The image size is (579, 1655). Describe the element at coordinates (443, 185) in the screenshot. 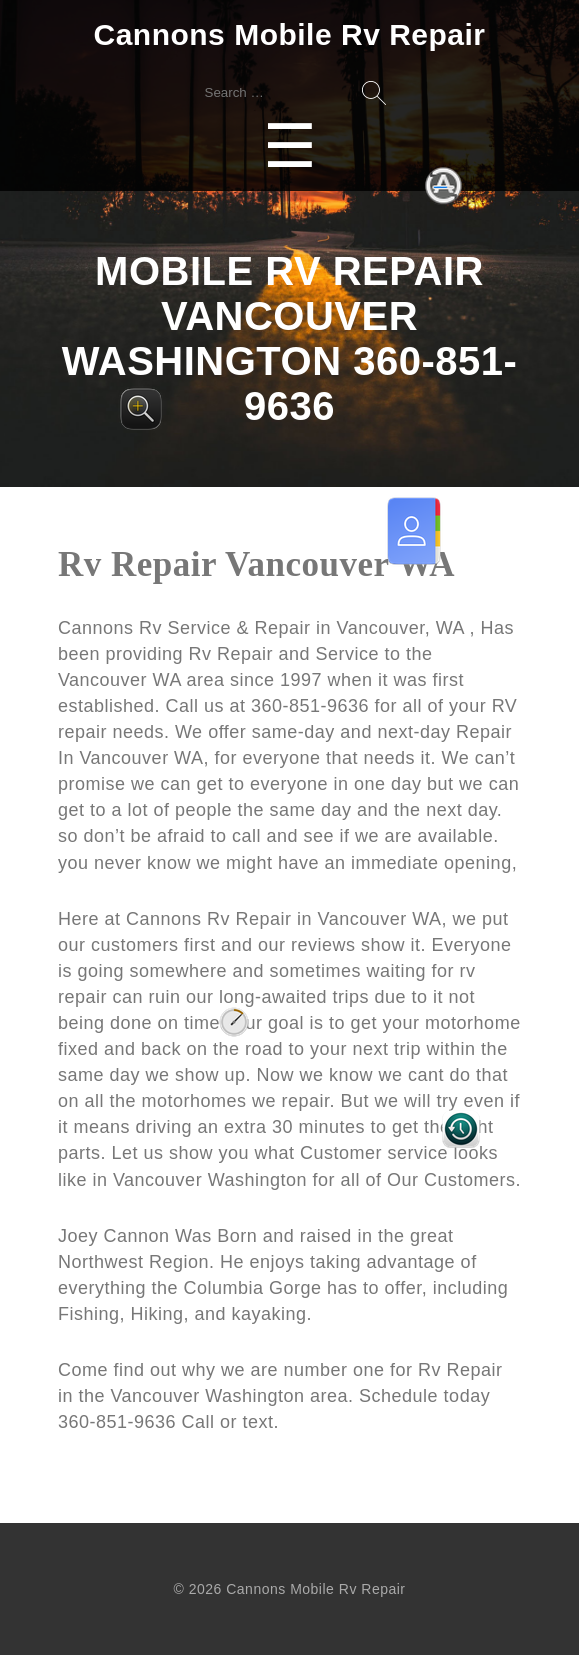

I see `open the software update manager` at that location.